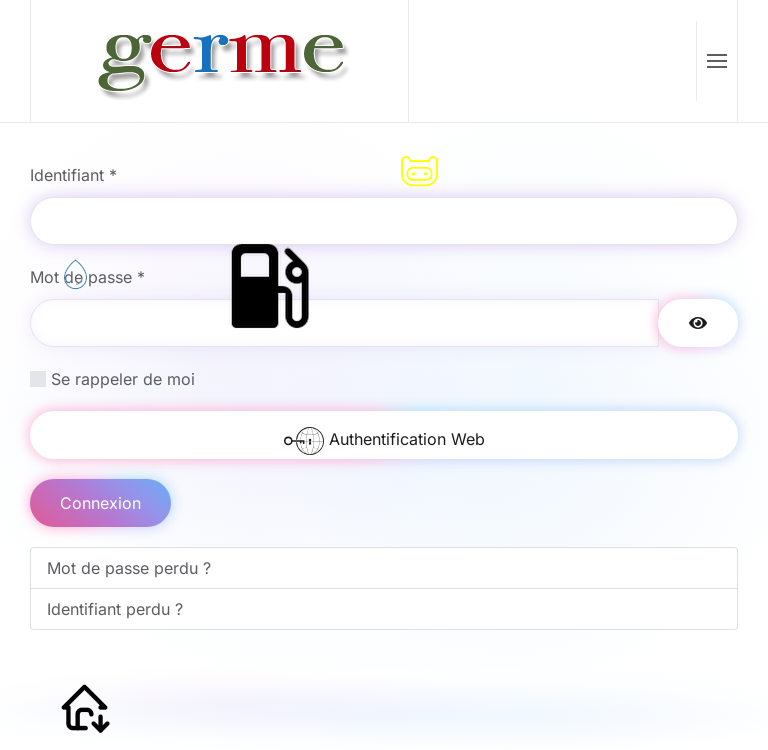 This screenshot has height=750, width=768. What do you see at coordinates (84, 707) in the screenshot?
I see `download home data or settings` at bounding box center [84, 707].